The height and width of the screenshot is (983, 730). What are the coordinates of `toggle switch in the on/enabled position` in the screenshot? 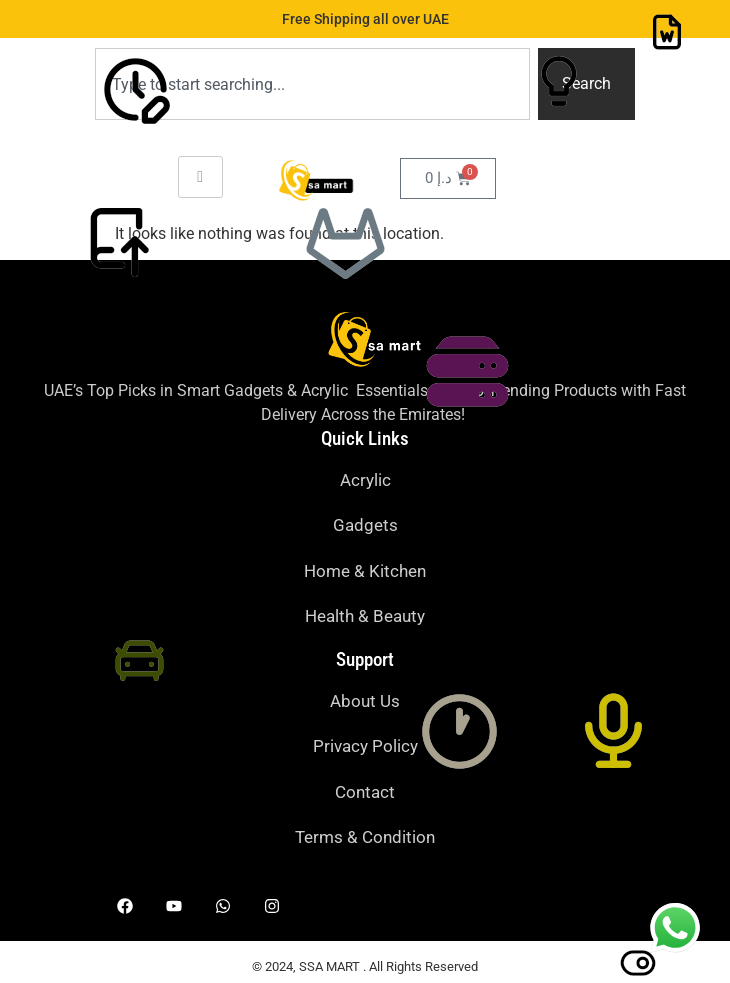 It's located at (638, 963).